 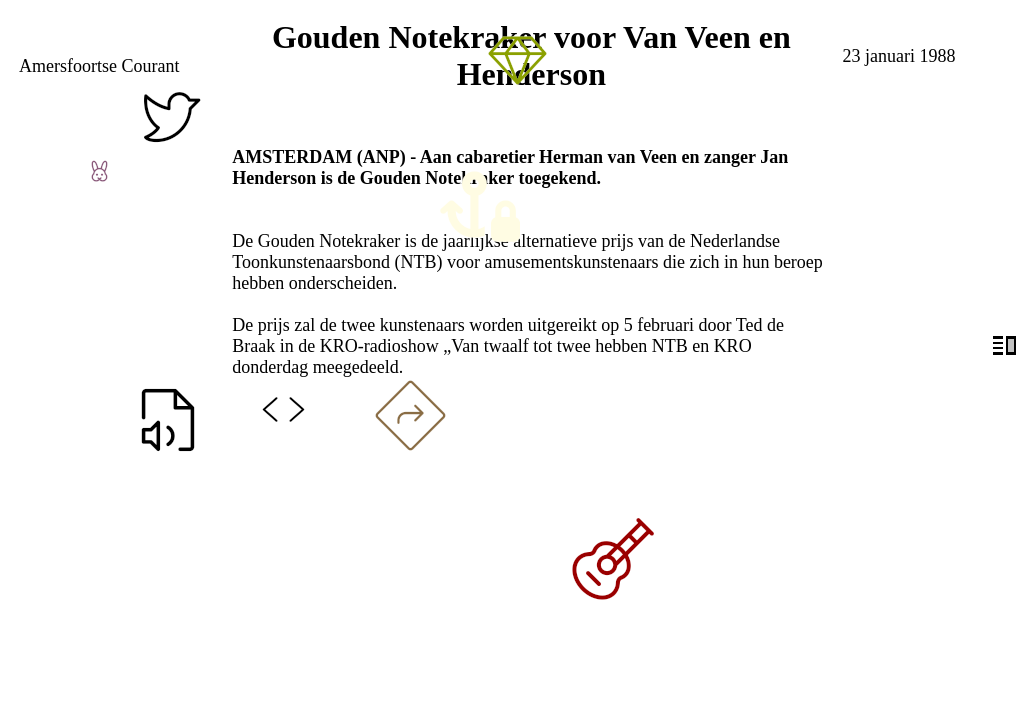 I want to click on open Sketch design application, so click(x=517, y=59).